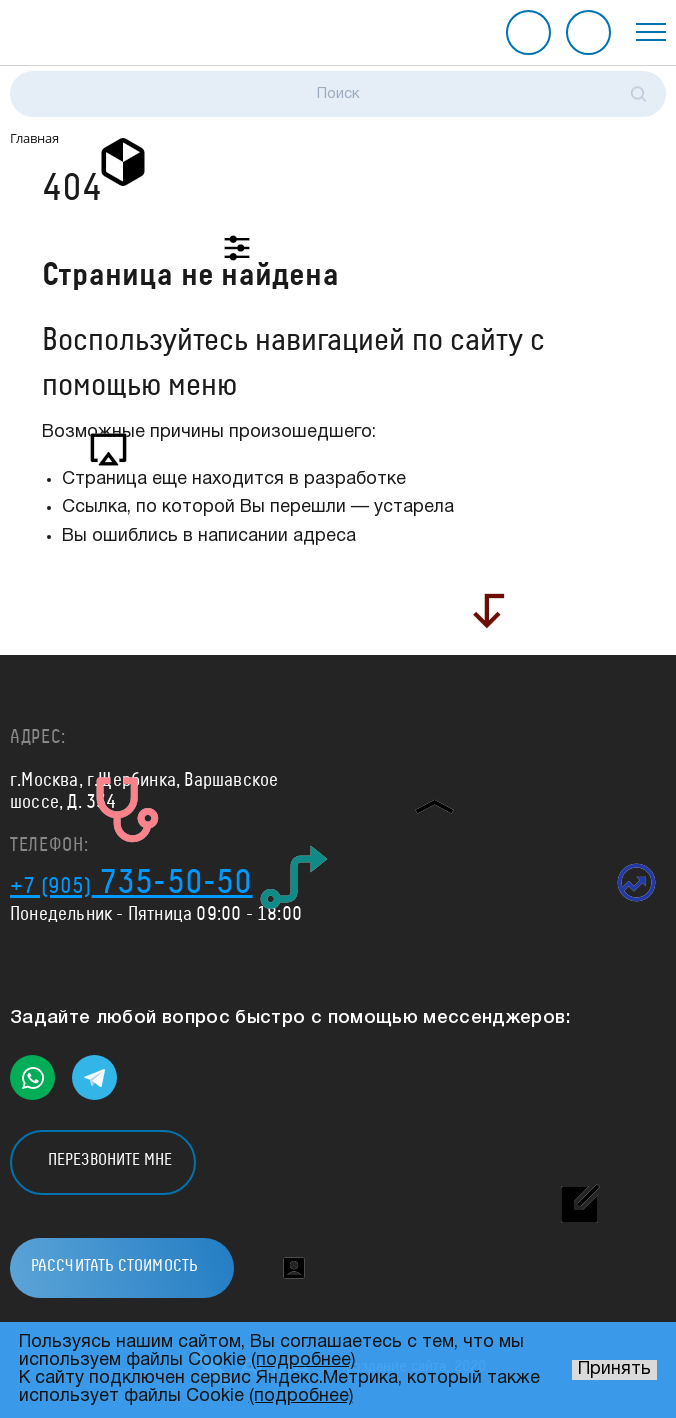 The width and height of the screenshot is (676, 1418). What do you see at coordinates (434, 807) in the screenshot?
I see `scroll to top of page` at bounding box center [434, 807].